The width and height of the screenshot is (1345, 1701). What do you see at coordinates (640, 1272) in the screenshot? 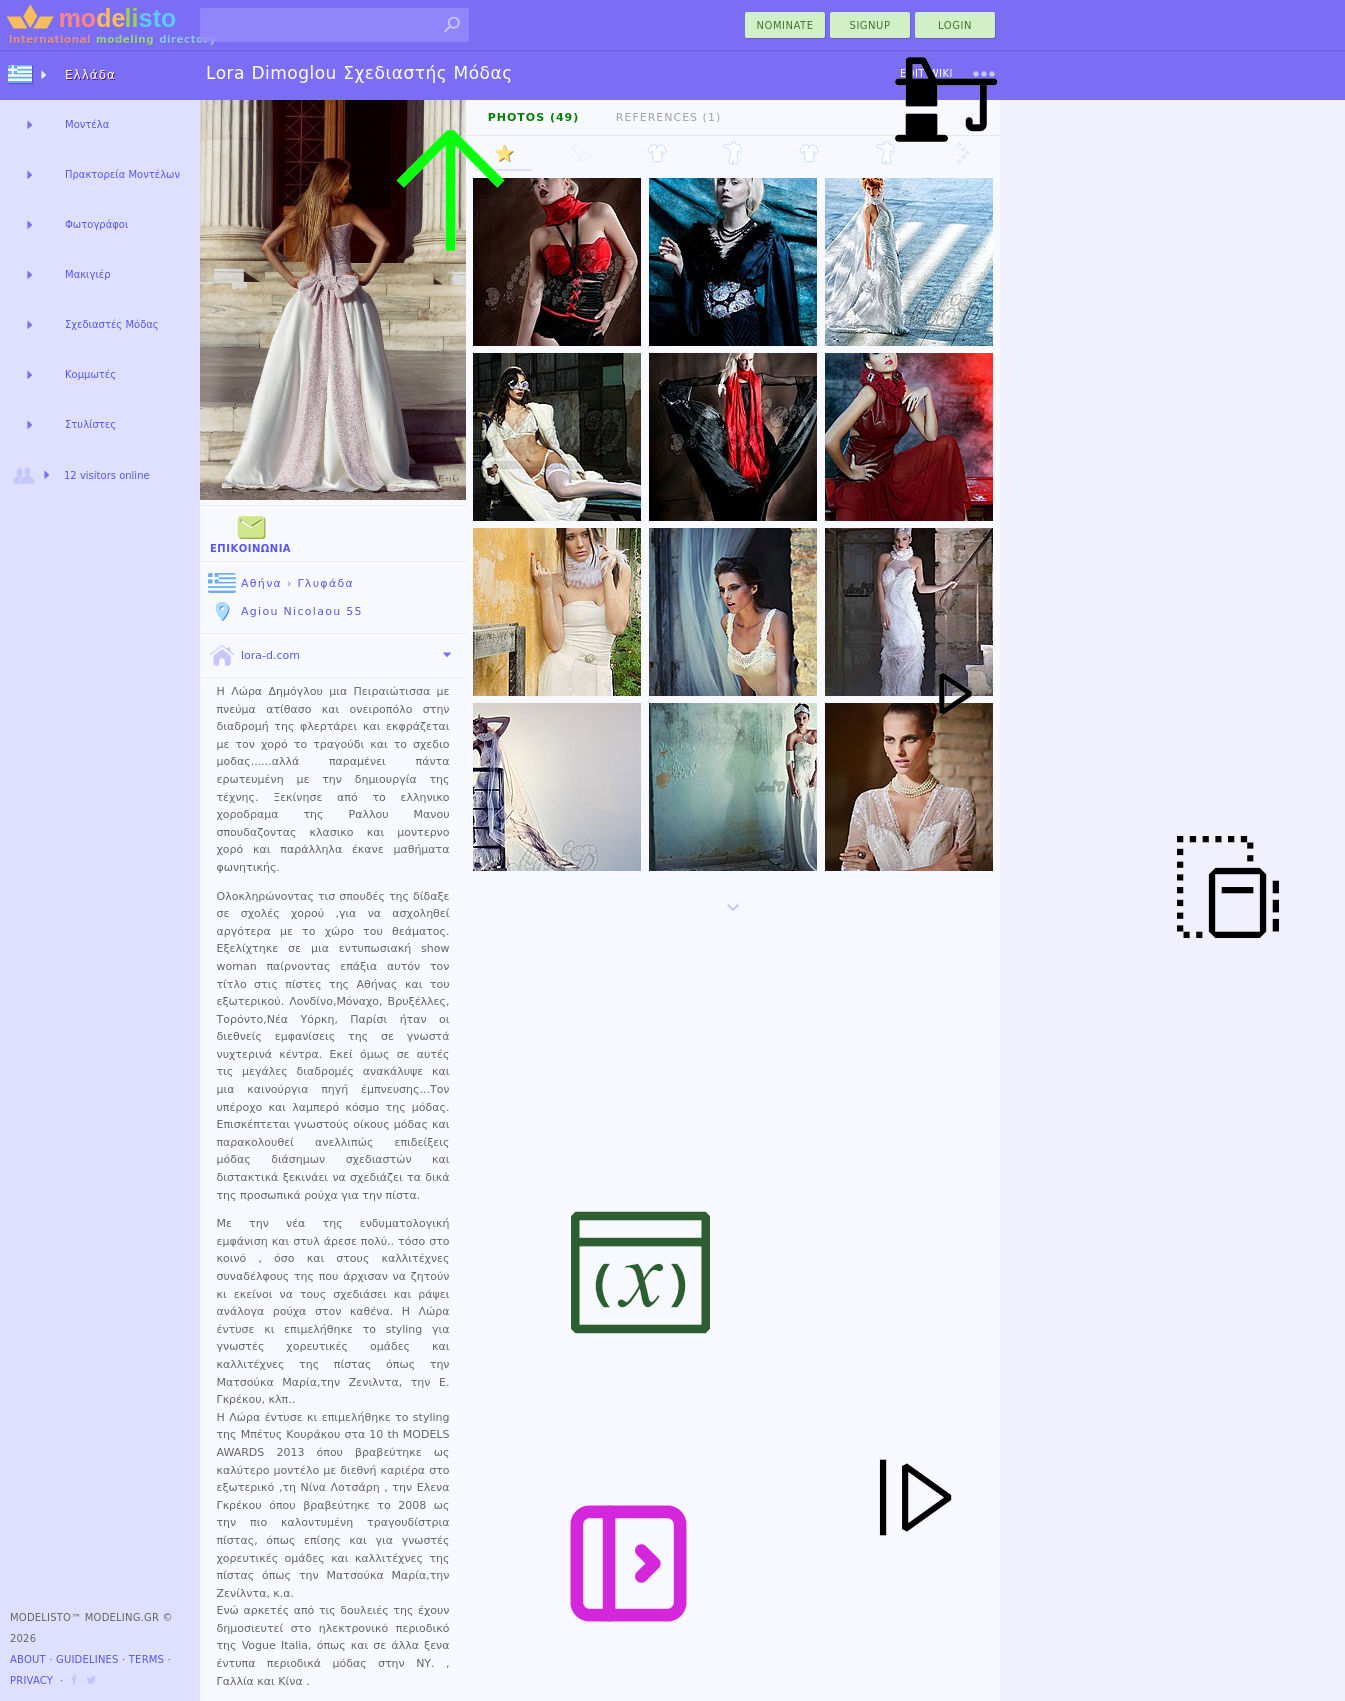
I see `view grouped variables in debug panel` at bounding box center [640, 1272].